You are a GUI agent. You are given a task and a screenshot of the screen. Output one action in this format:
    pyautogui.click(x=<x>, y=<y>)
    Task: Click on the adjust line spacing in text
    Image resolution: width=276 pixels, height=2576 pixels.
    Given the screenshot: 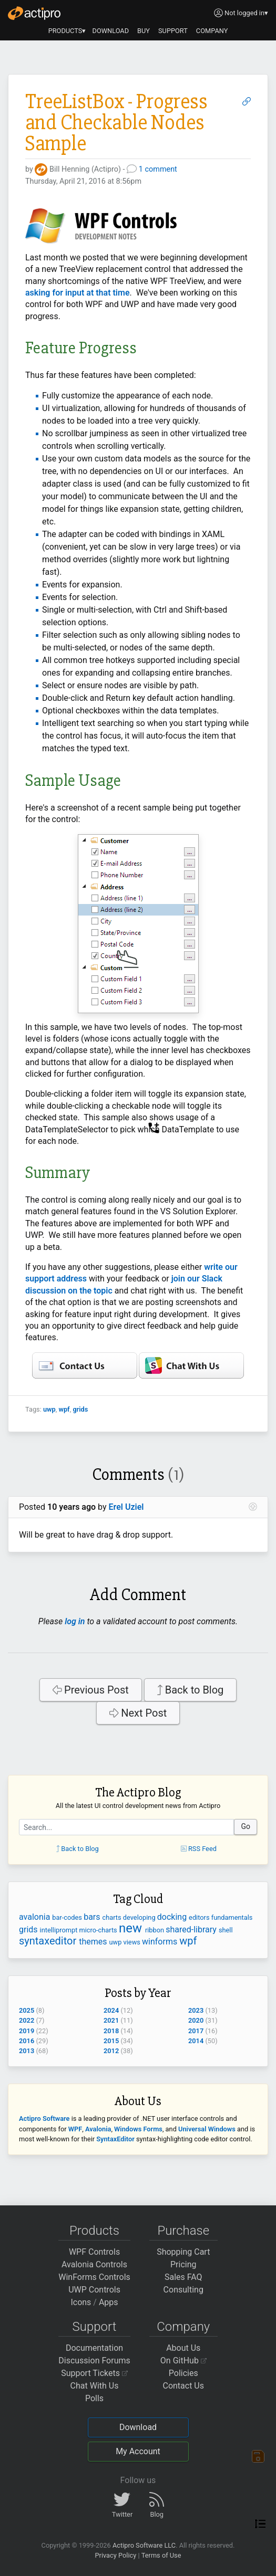 What is the action you would take?
    pyautogui.click(x=260, y=2524)
    